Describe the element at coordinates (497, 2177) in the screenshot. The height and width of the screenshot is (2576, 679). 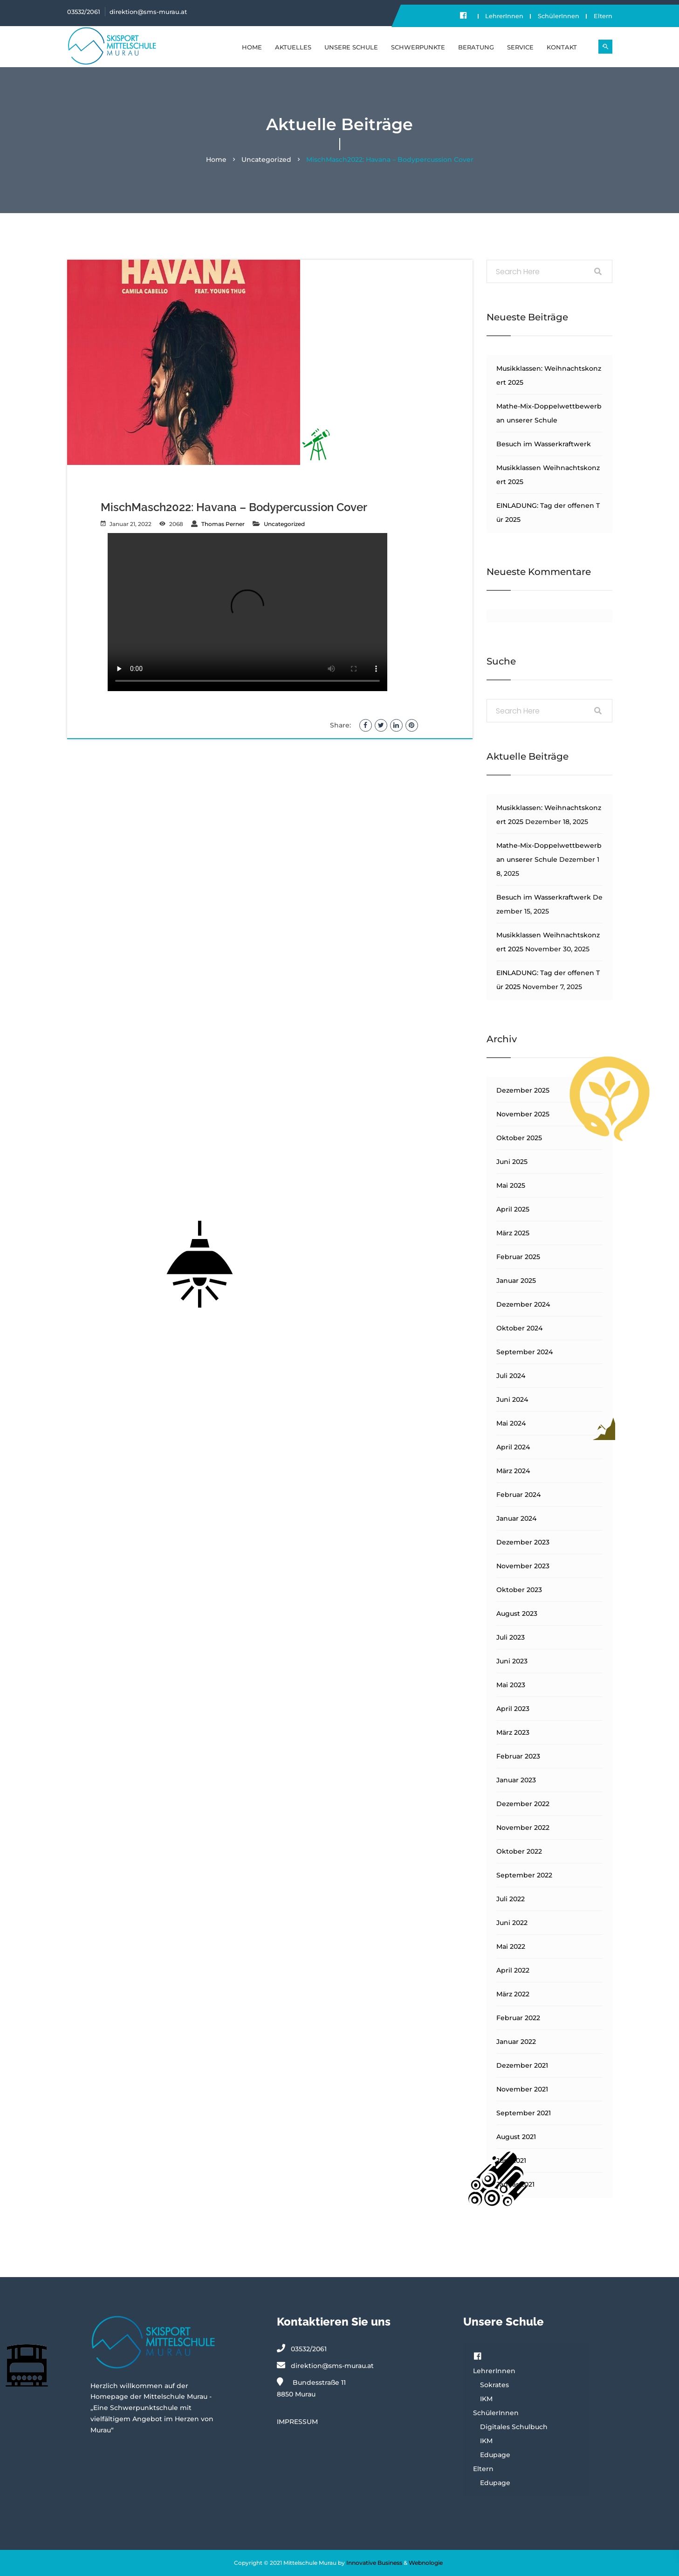
I see `wood resource inventory in a crafting game` at that location.